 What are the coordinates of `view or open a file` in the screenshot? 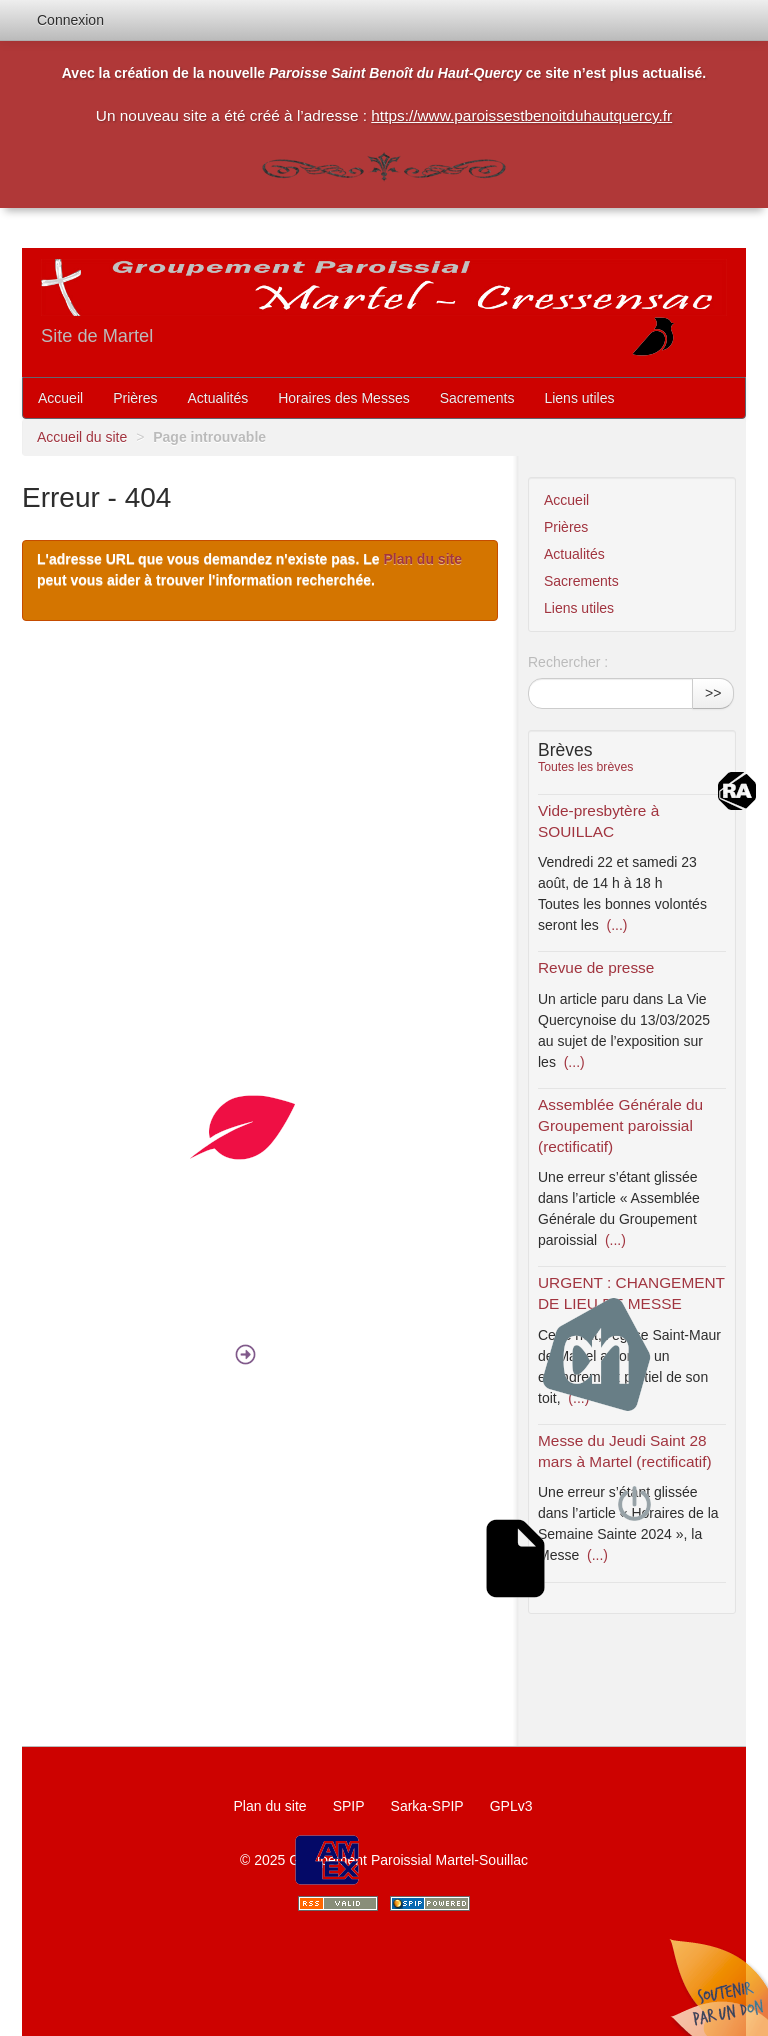 It's located at (515, 1558).